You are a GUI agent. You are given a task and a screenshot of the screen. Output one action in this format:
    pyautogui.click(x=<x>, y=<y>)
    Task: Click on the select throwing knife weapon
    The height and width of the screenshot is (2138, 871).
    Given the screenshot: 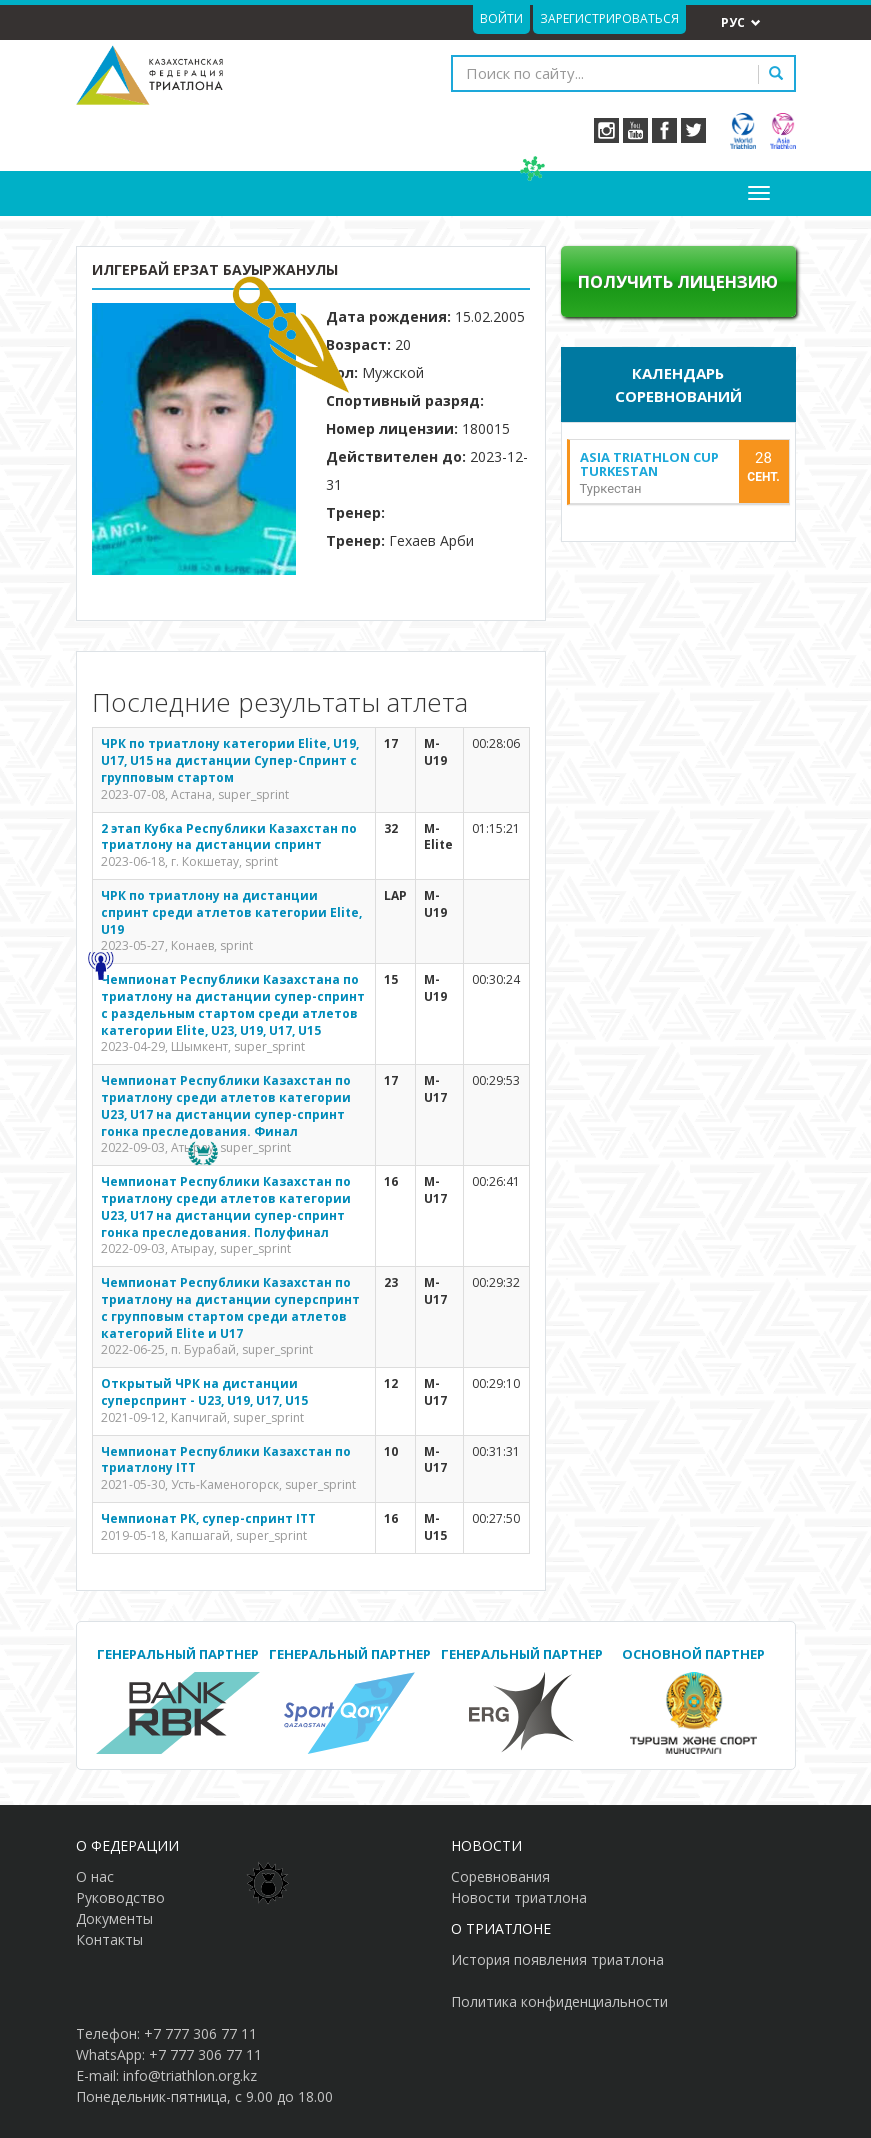 What is the action you would take?
    pyautogui.click(x=291, y=335)
    